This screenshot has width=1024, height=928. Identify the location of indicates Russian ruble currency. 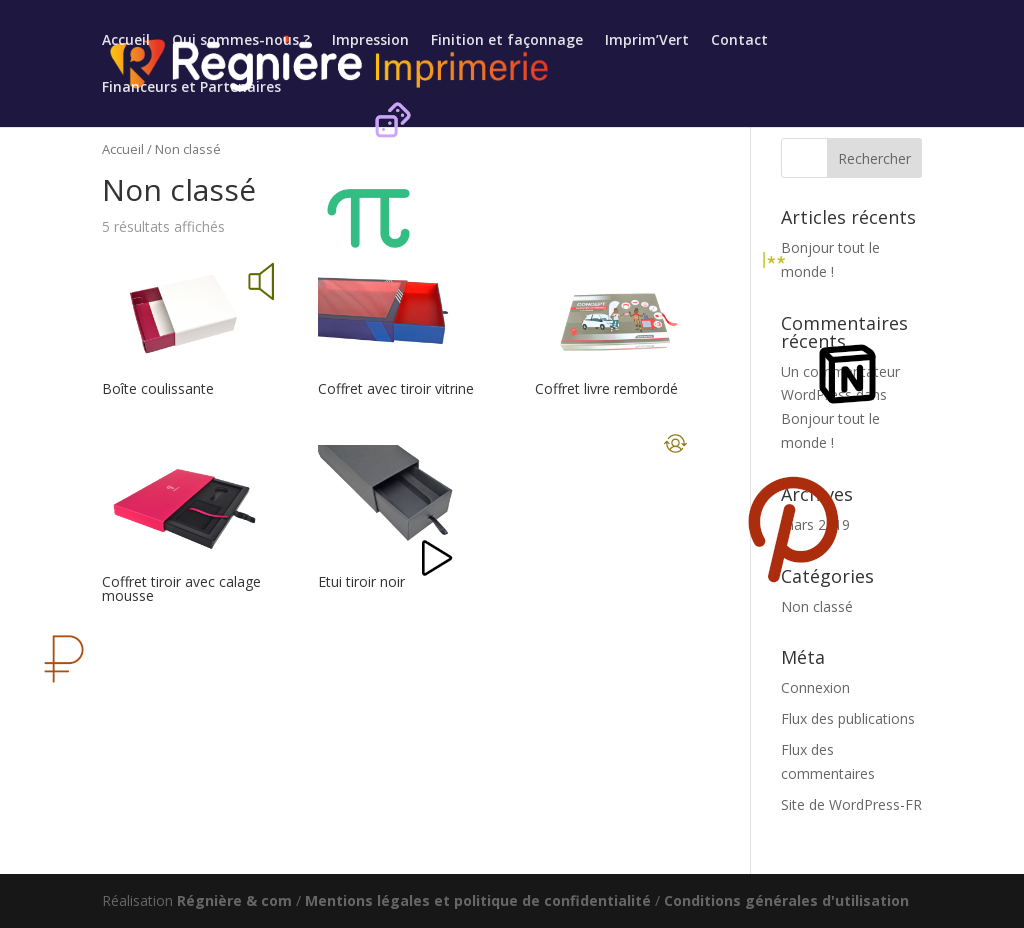
(64, 659).